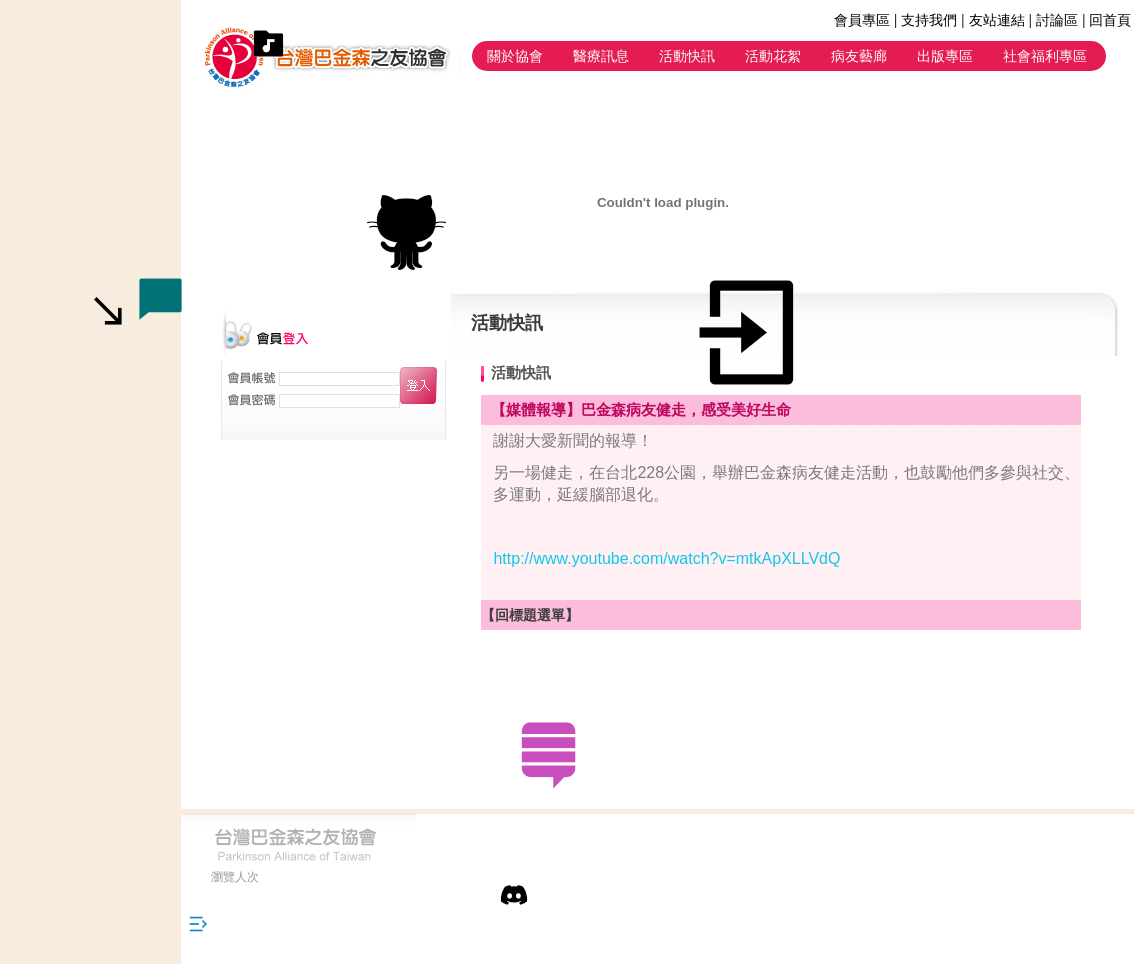 This screenshot has height=964, width=1134. I want to click on open refined github browser extension, so click(406, 232).